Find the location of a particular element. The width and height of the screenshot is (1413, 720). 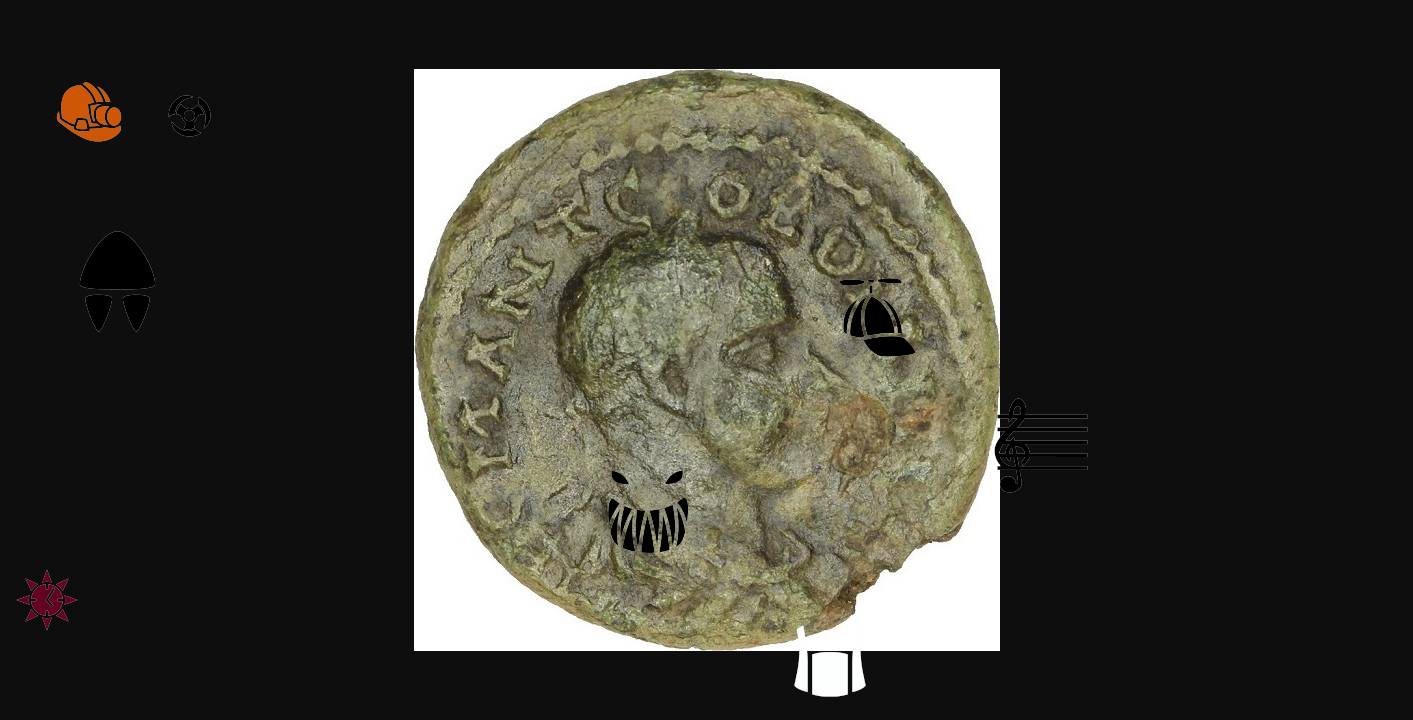

activate jetpack or boost ability is located at coordinates (117, 281).